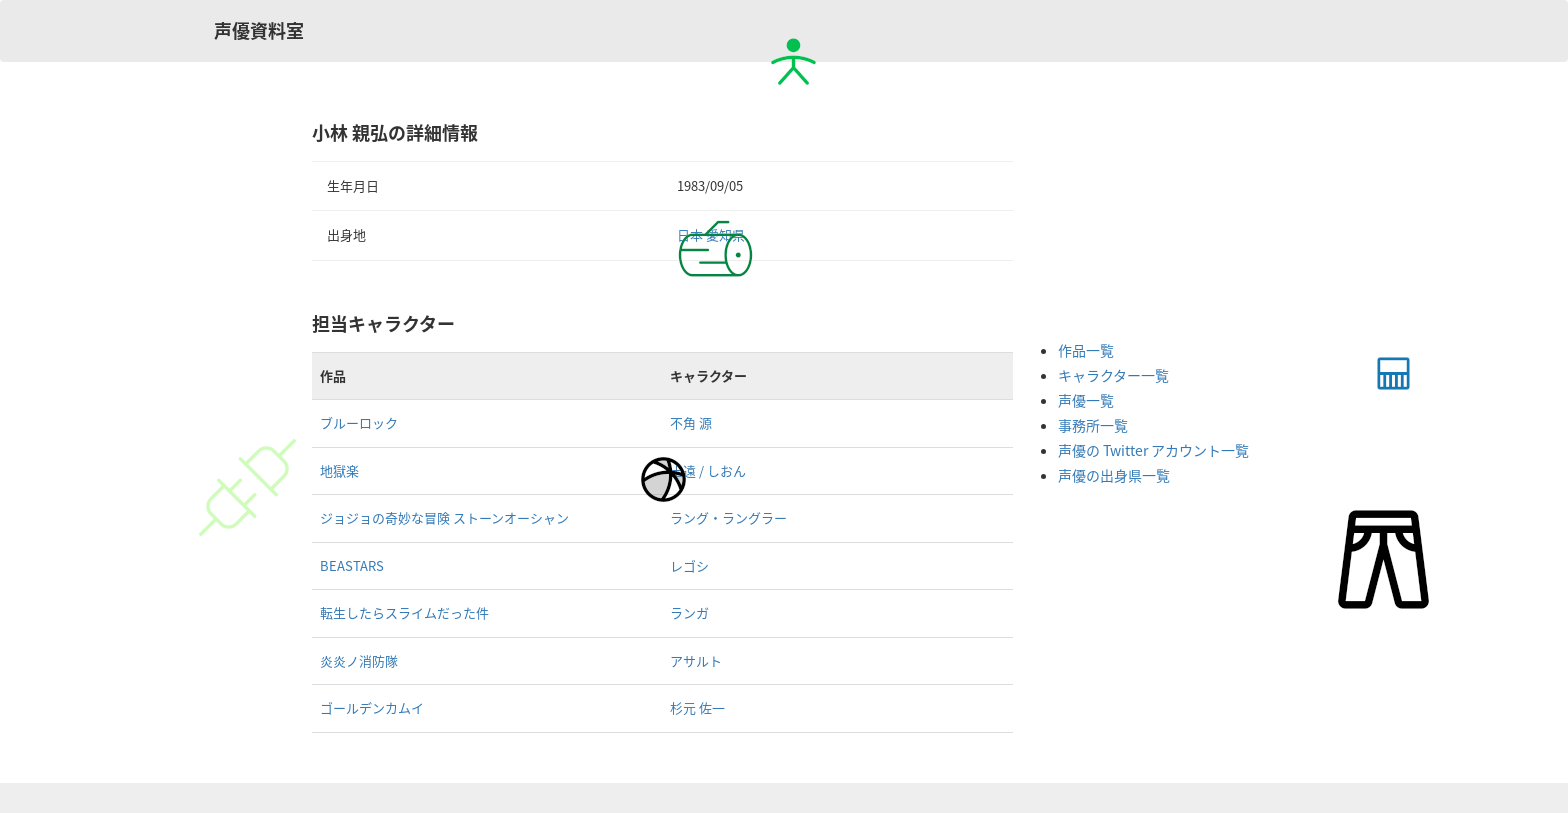  Describe the element at coordinates (793, 62) in the screenshot. I see `view user profile` at that location.